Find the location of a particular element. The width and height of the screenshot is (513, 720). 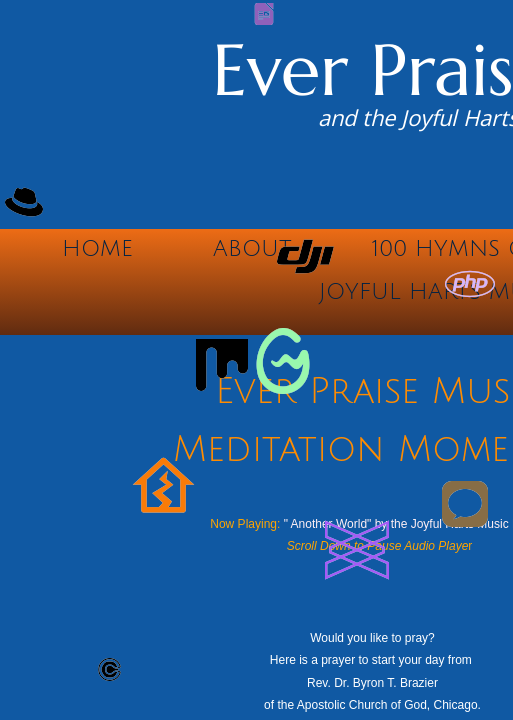

DJI brand logo is located at coordinates (305, 256).